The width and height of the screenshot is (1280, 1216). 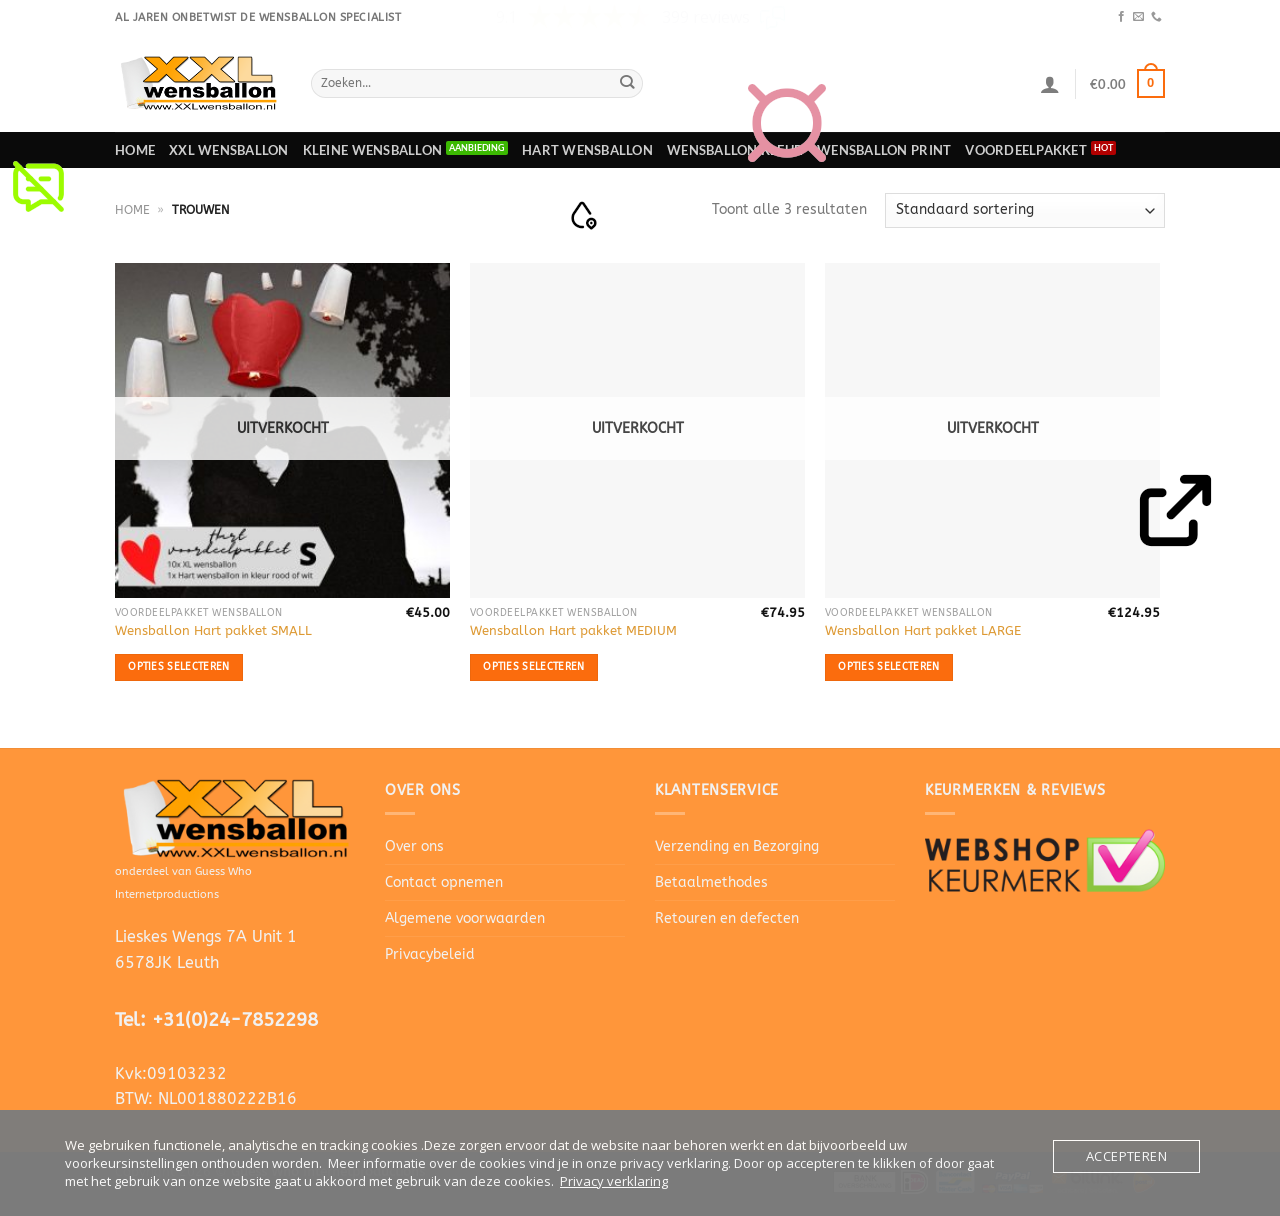 What do you see at coordinates (582, 215) in the screenshot?
I see `view water source location` at bounding box center [582, 215].